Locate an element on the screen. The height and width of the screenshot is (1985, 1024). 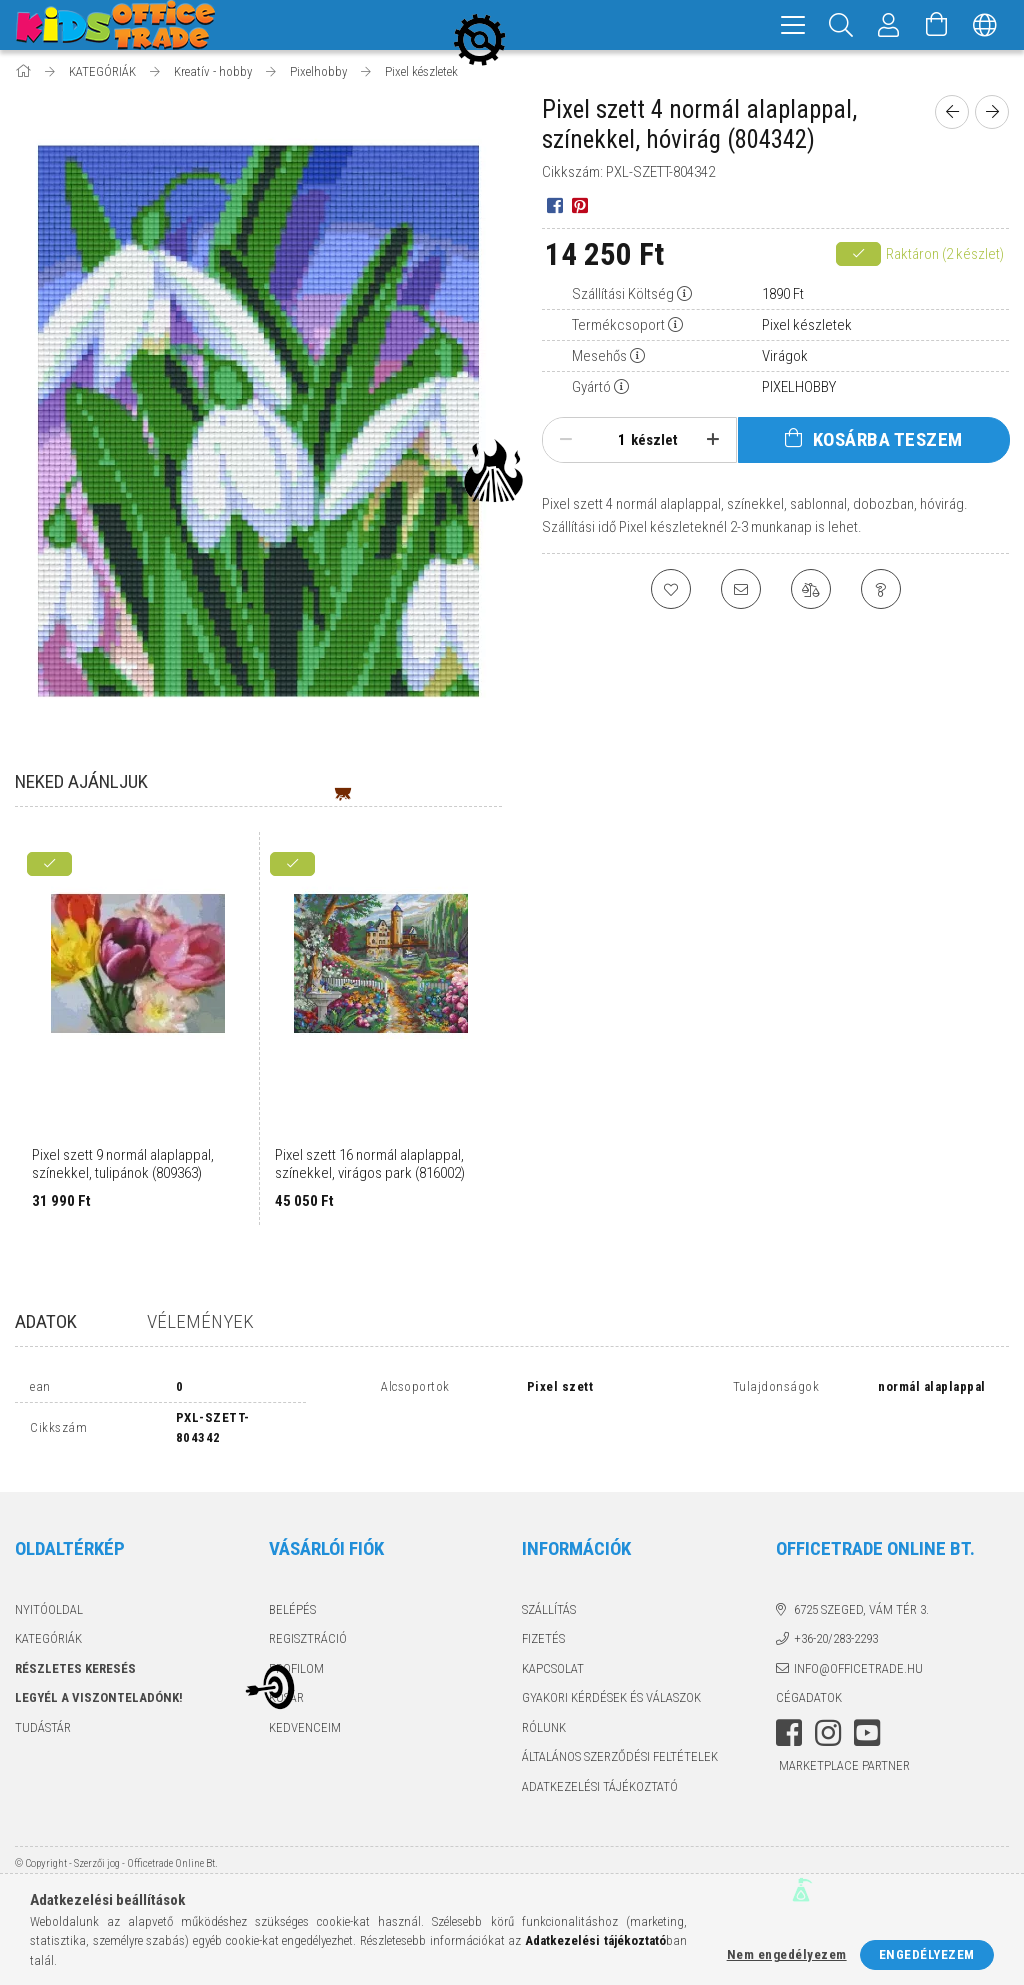
indicates a pyre or bonfire game element is located at coordinates (493, 470).